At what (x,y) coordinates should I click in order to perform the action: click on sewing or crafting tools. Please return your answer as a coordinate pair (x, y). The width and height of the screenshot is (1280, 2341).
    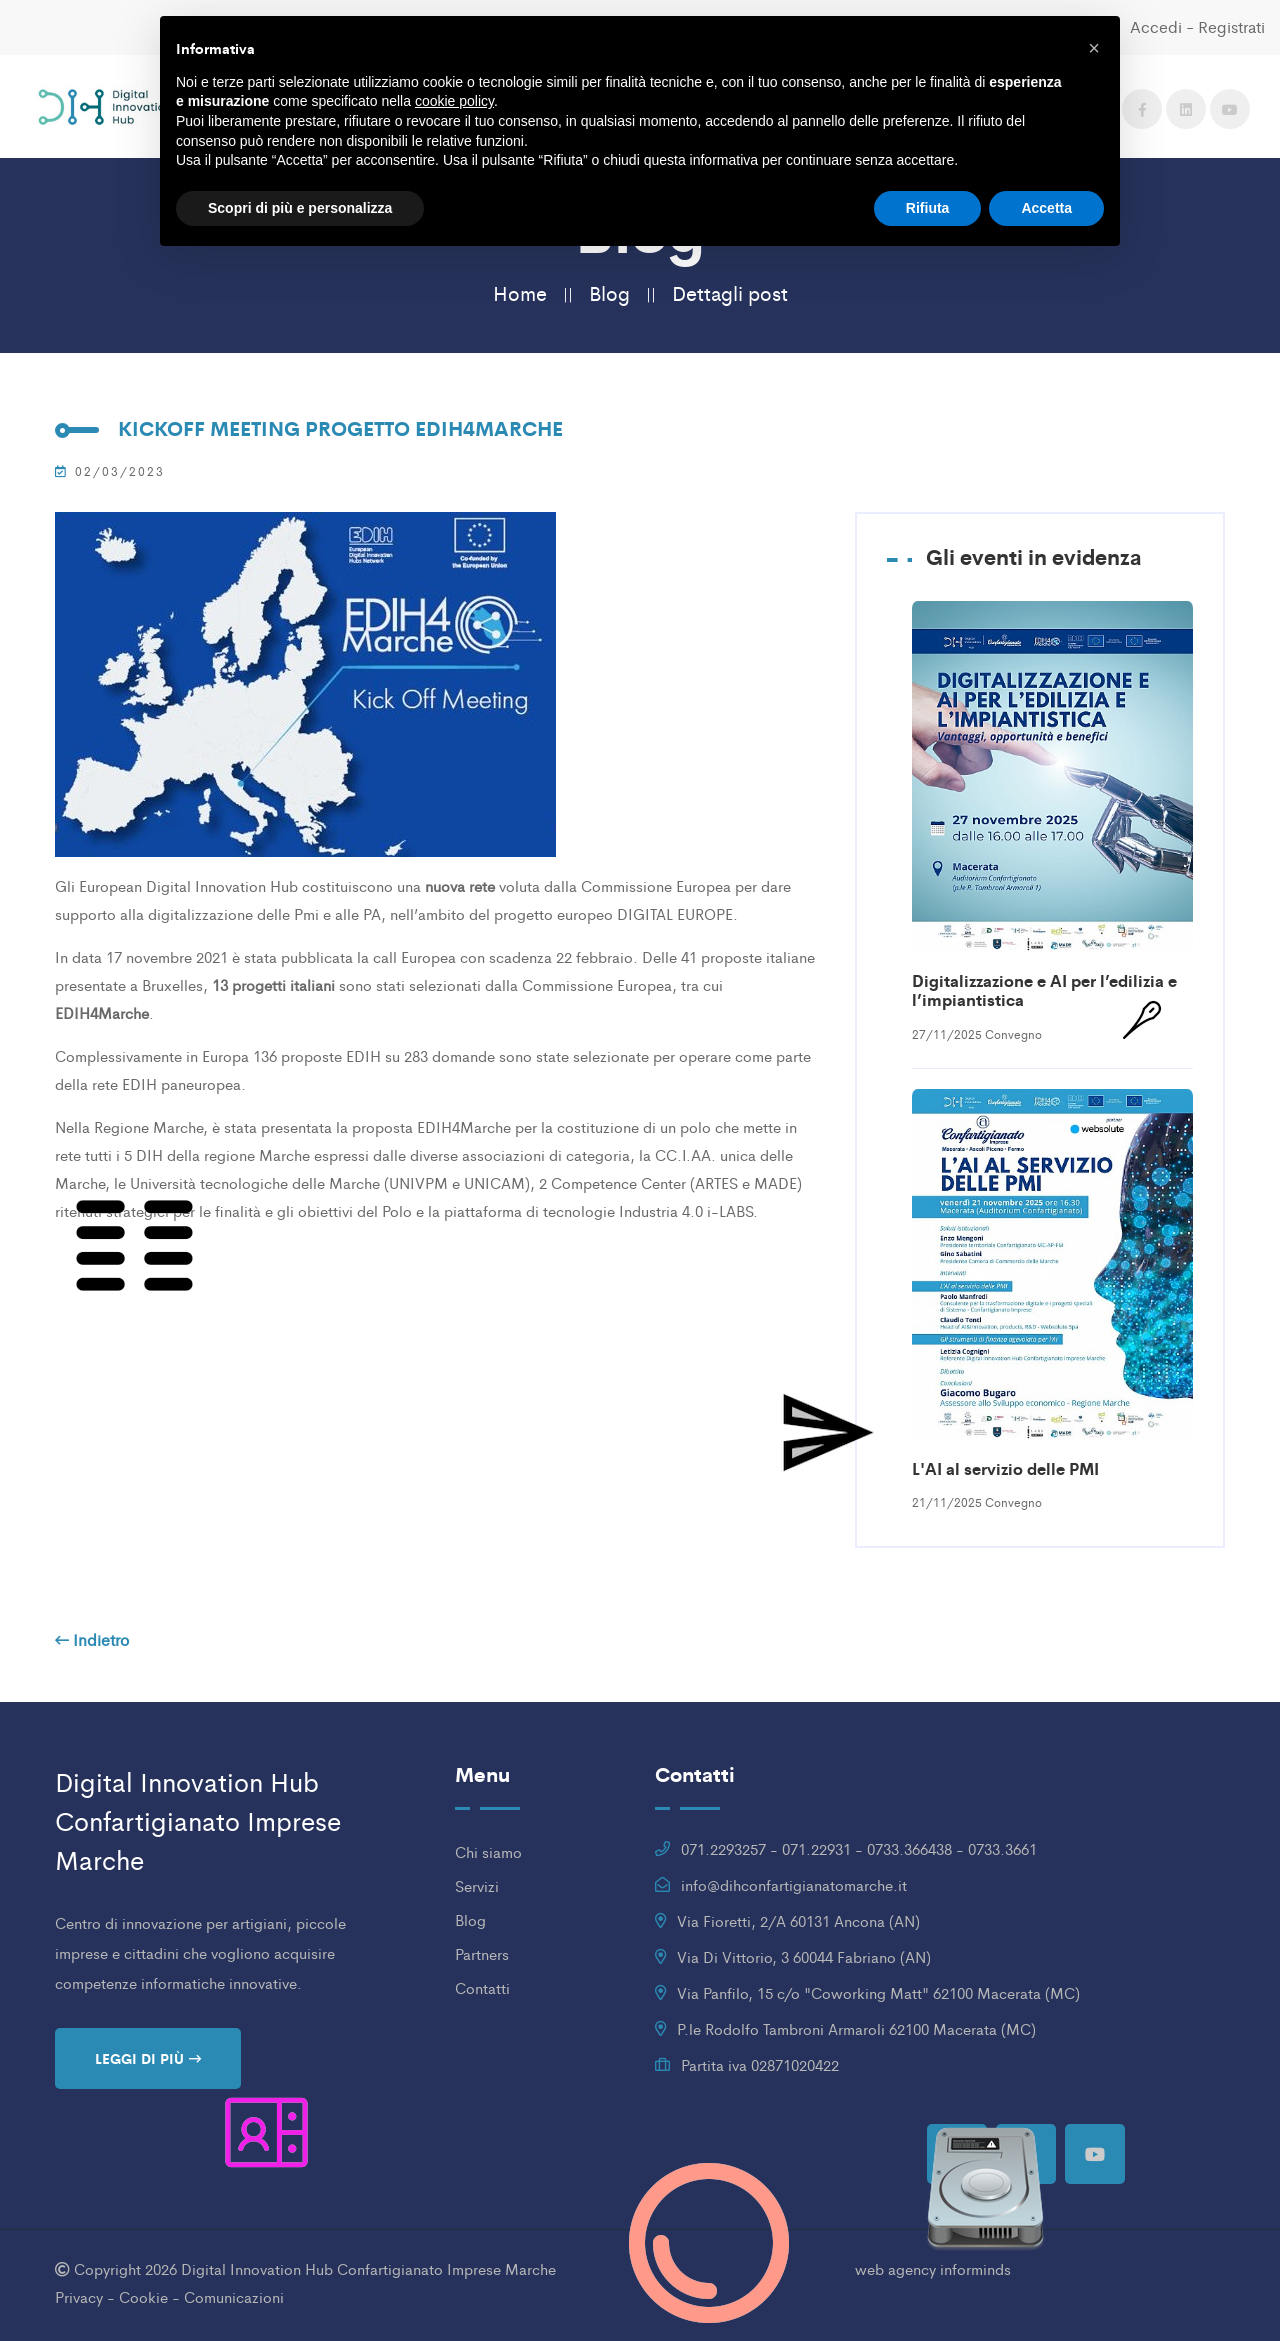
    Looking at the image, I should click on (1142, 1020).